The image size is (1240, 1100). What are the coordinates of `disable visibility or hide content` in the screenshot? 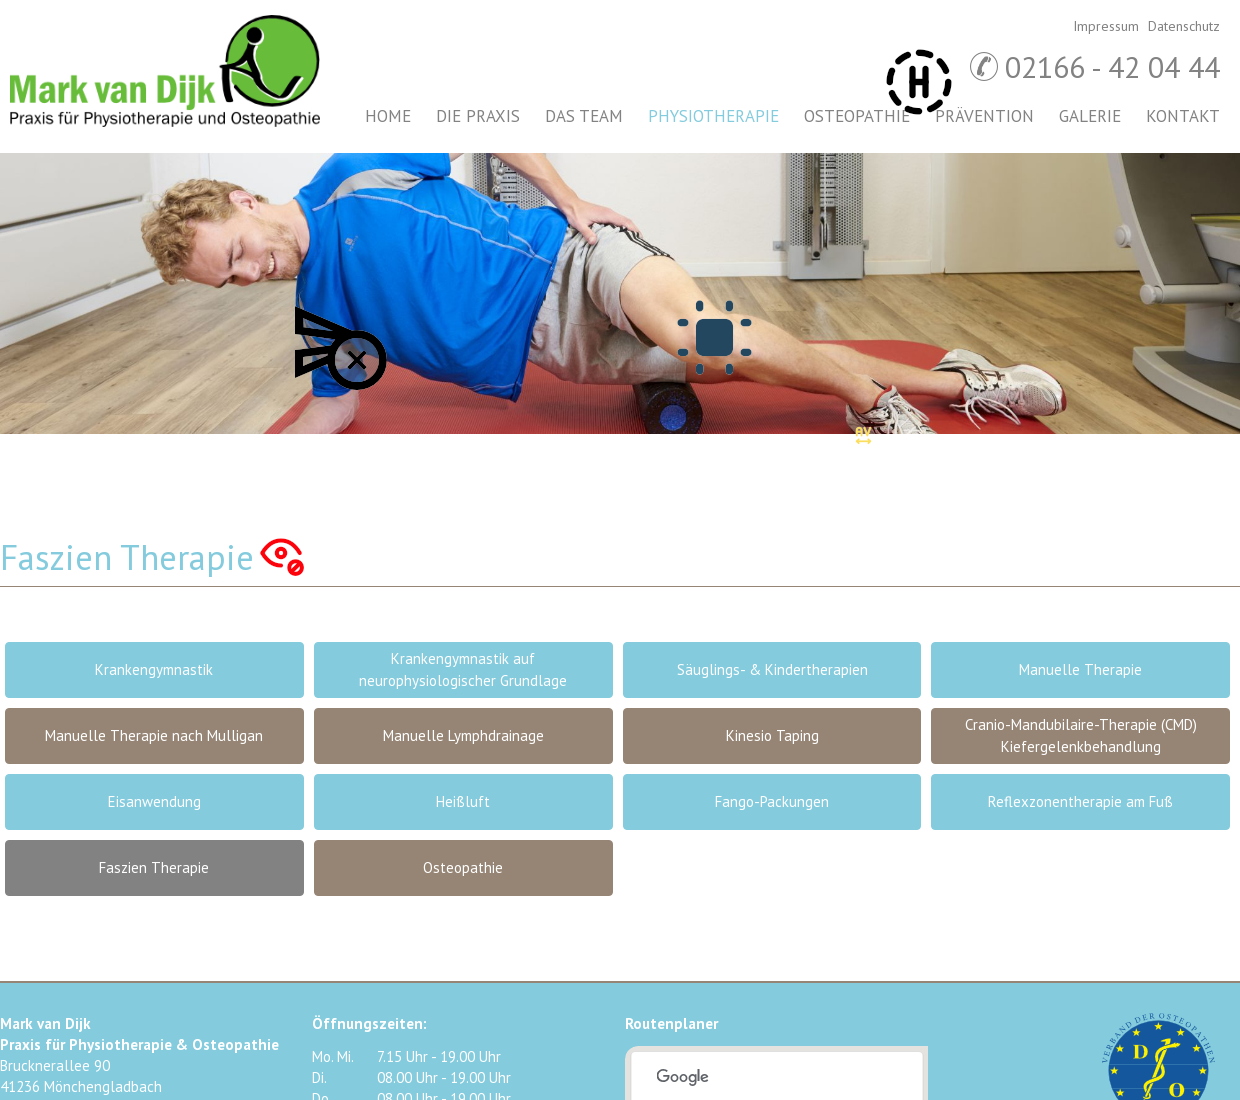 It's located at (281, 553).